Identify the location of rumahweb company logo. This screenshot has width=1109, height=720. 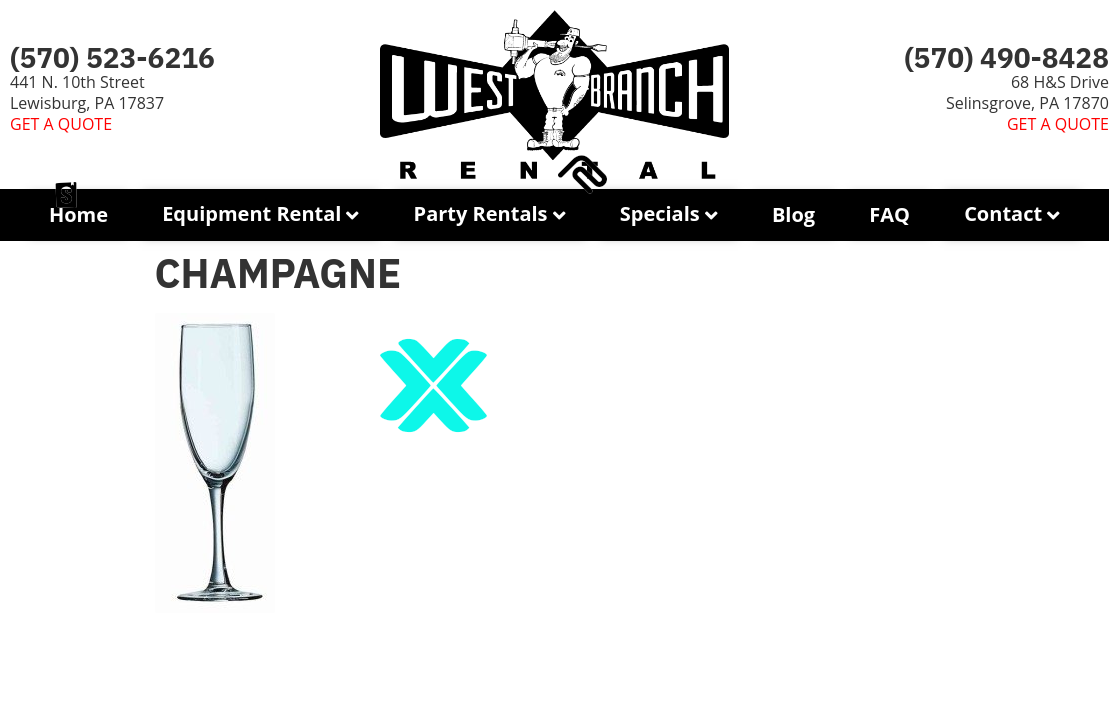
(582, 174).